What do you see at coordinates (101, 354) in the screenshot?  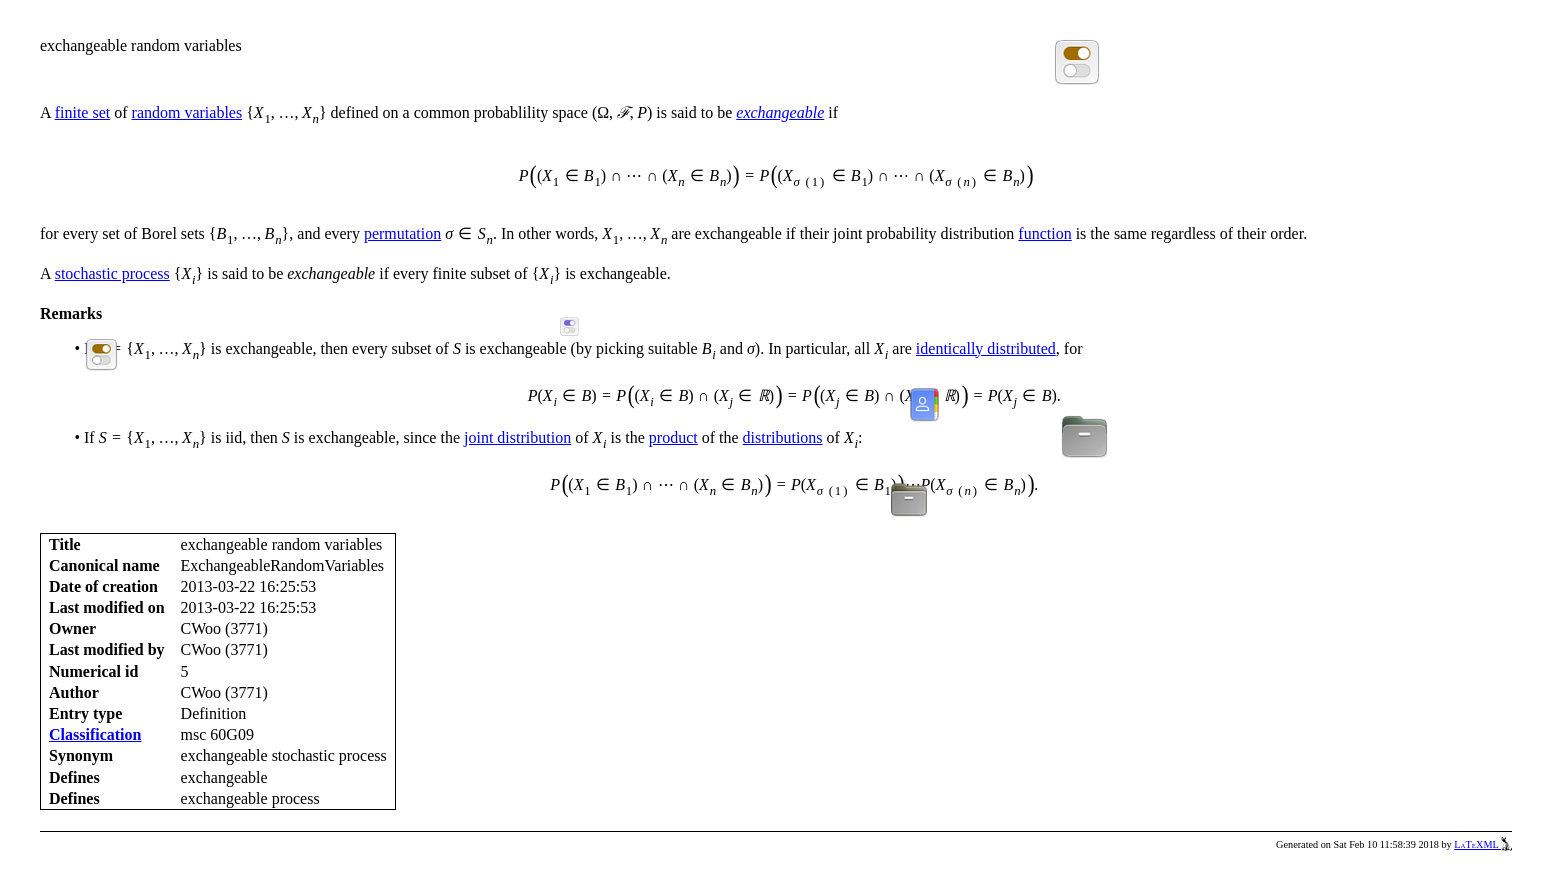 I see `open desktop preferences or settings` at bounding box center [101, 354].